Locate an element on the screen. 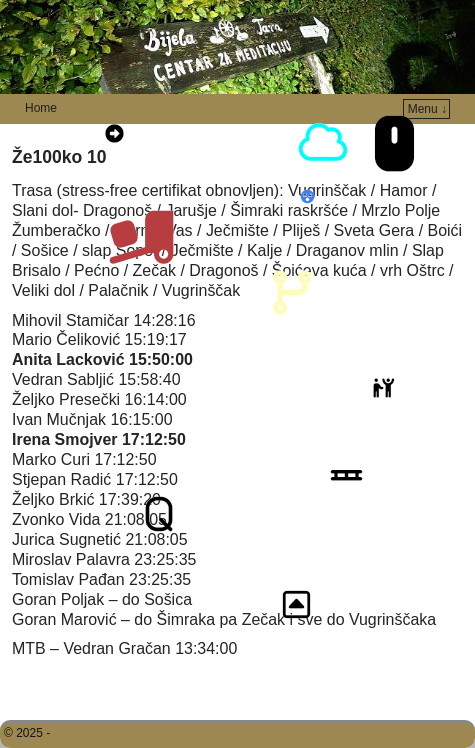  expand content upward is located at coordinates (296, 604).